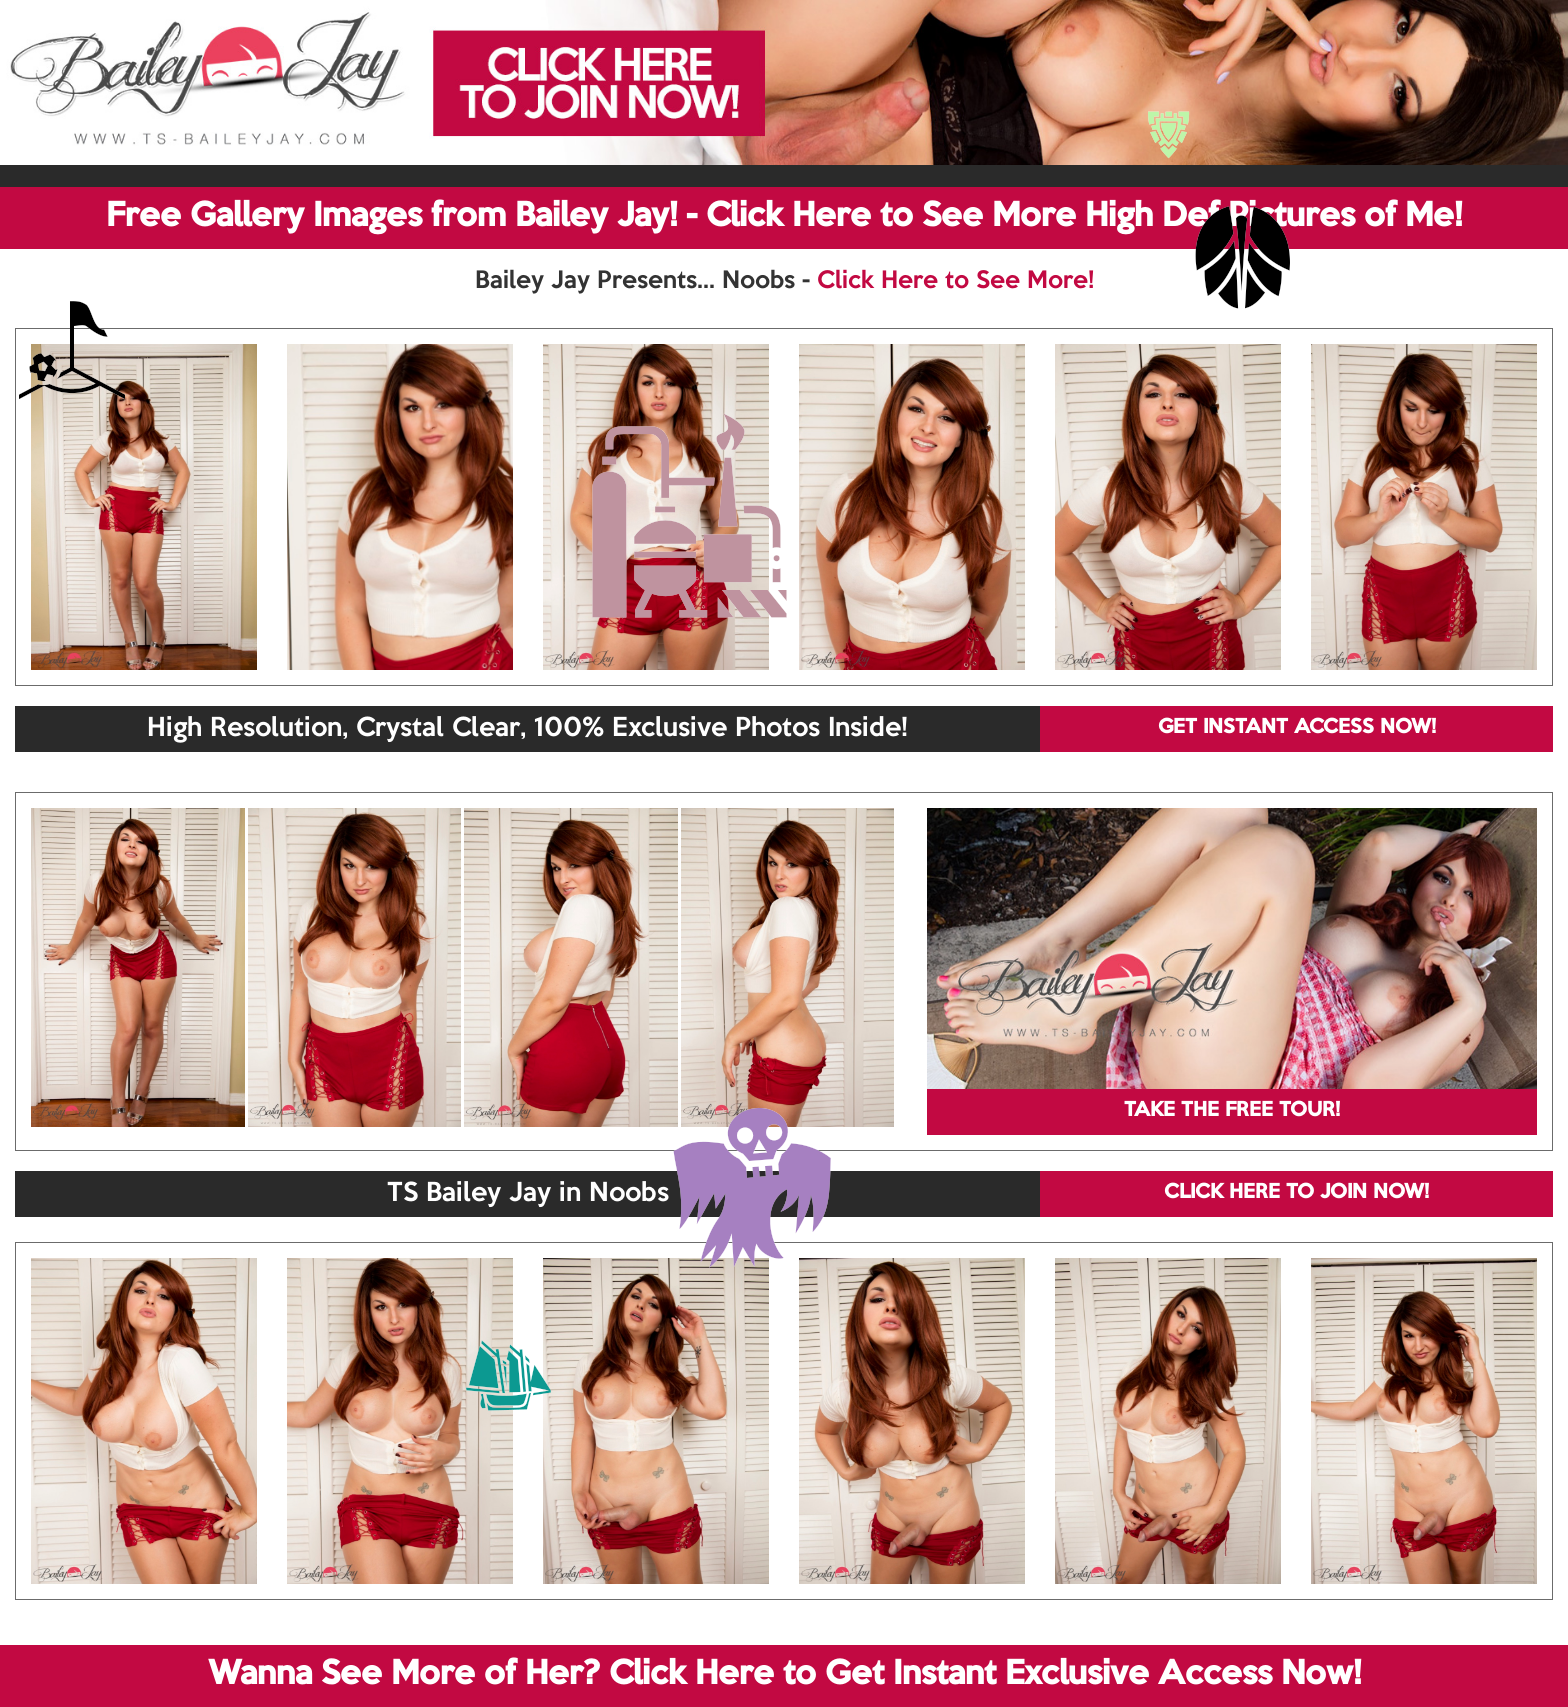 The width and height of the screenshot is (1568, 1707). Describe the element at coordinates (753, 1188) in the screenshot. I see `indicates a haunted or spooky game element` at that location.